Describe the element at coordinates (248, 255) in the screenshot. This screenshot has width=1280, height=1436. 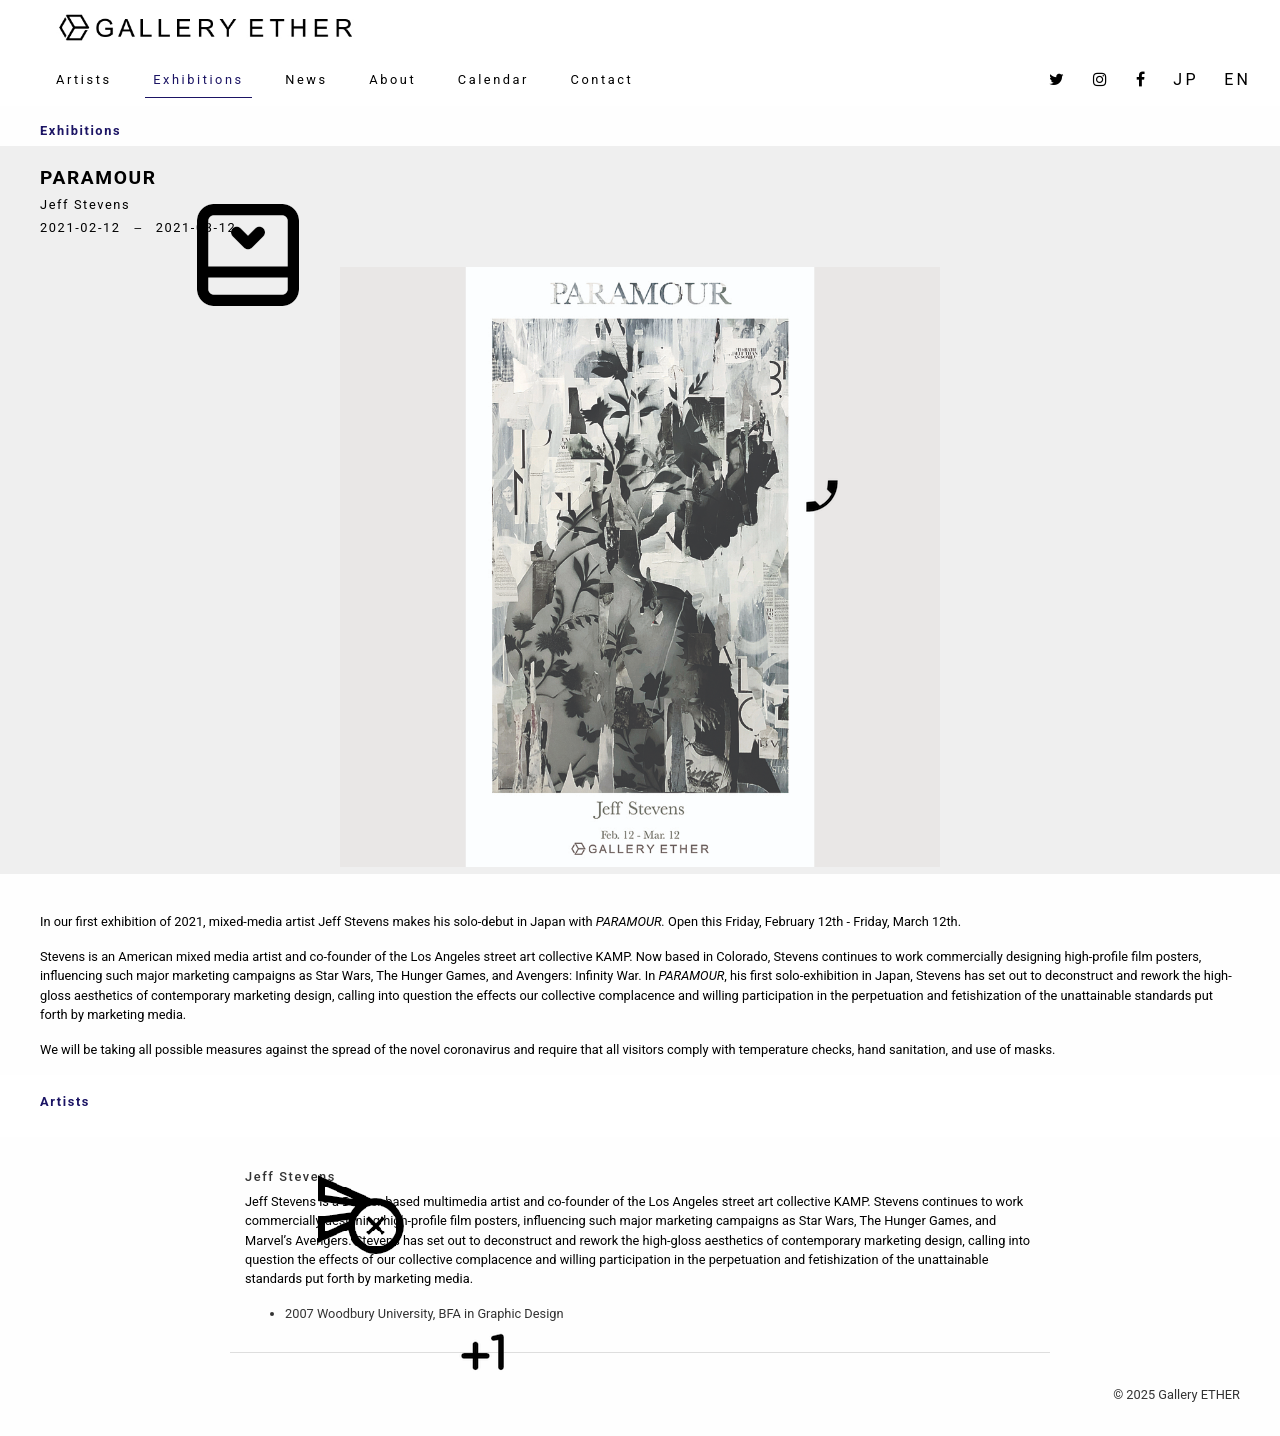
I see `collapse the bottom panel or toolbar` at that location.